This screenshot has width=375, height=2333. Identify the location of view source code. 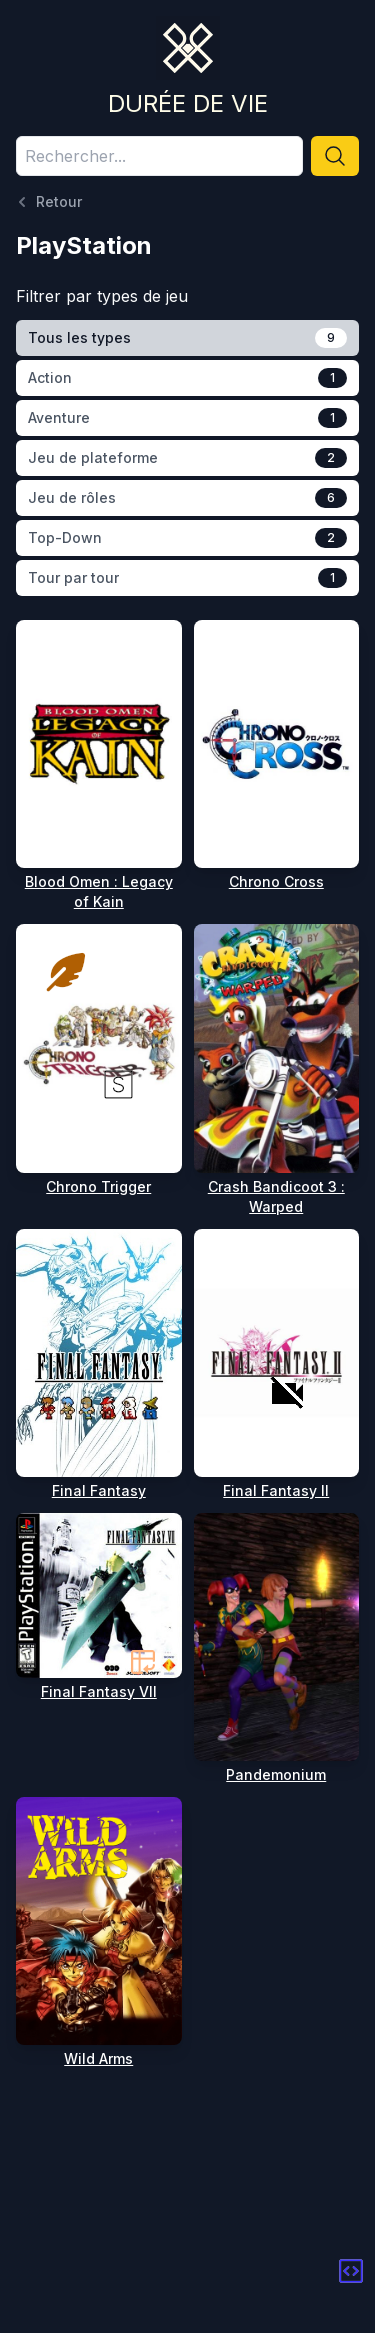
(351, 2271).